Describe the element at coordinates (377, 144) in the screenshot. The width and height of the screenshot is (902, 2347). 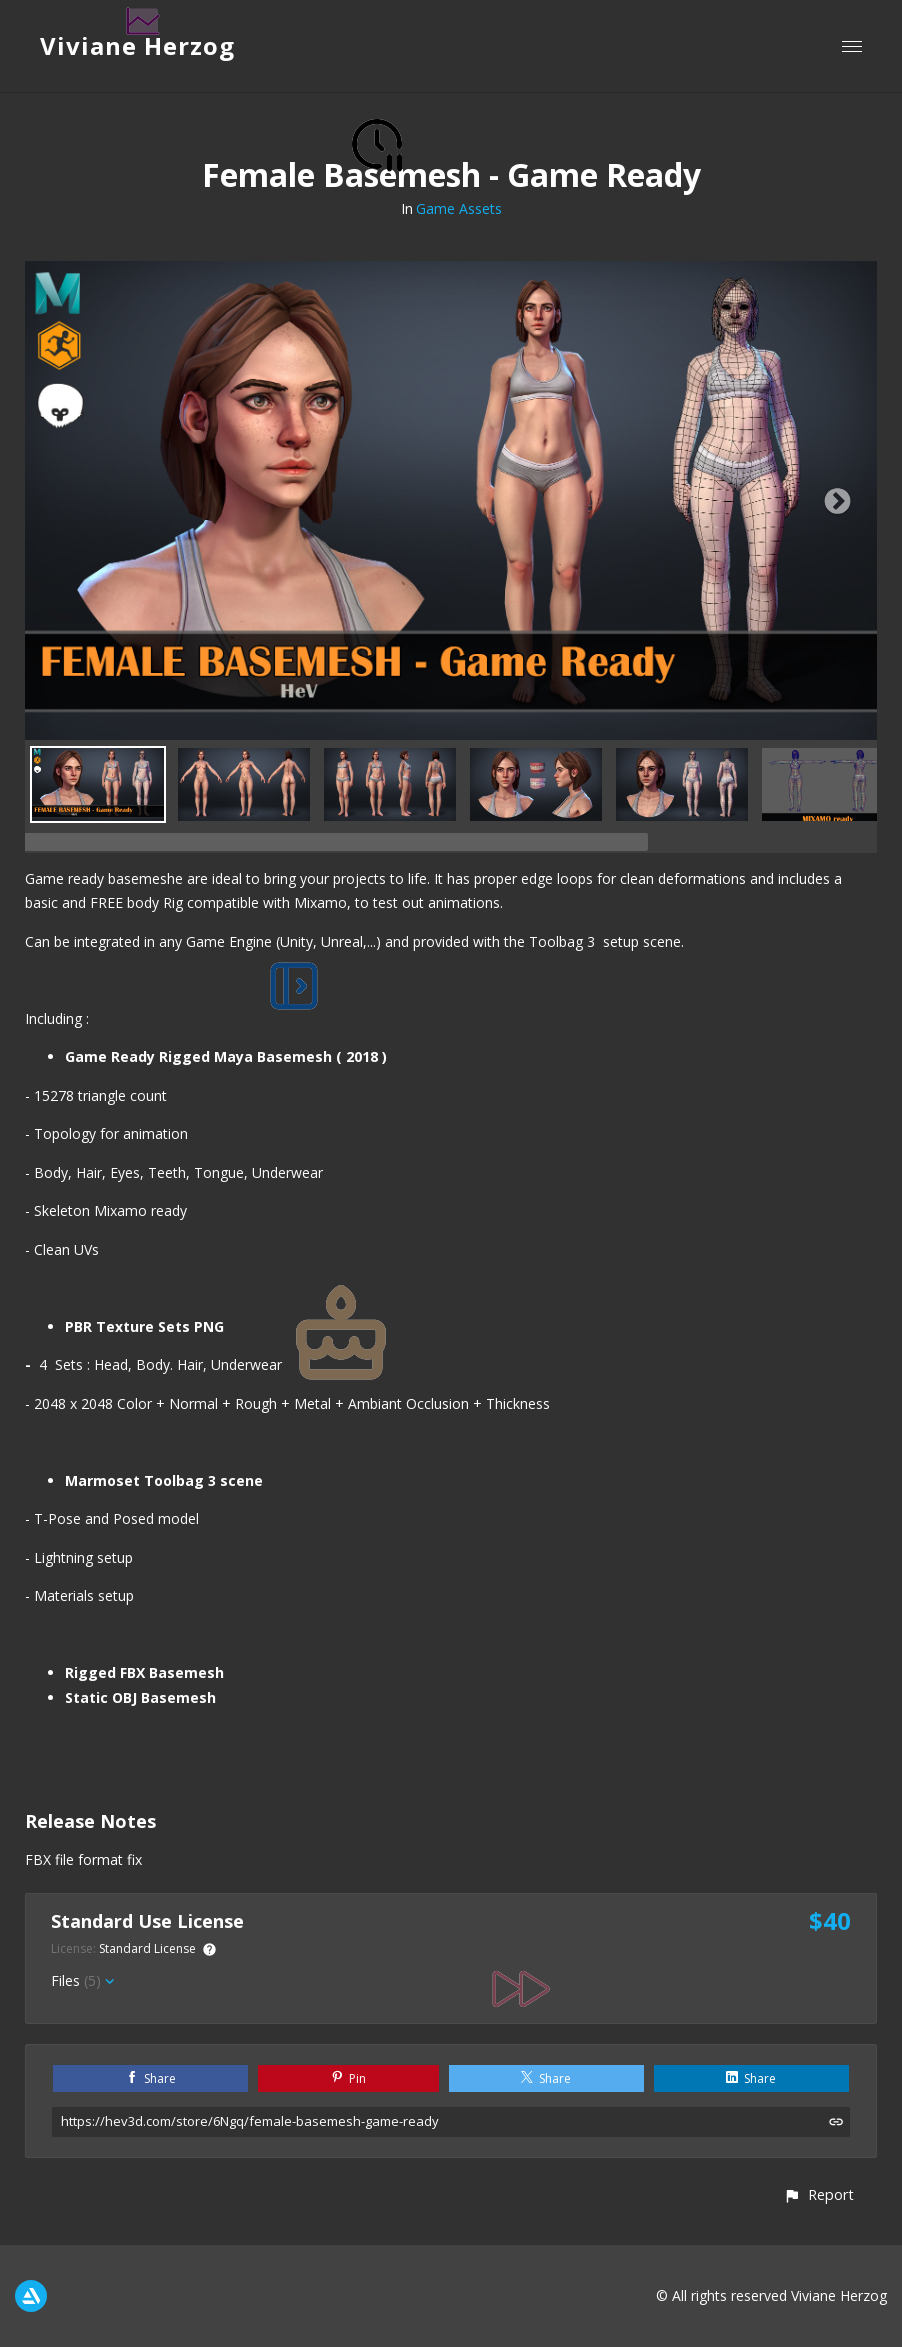
I see `pause a timer or countdown` at that location.